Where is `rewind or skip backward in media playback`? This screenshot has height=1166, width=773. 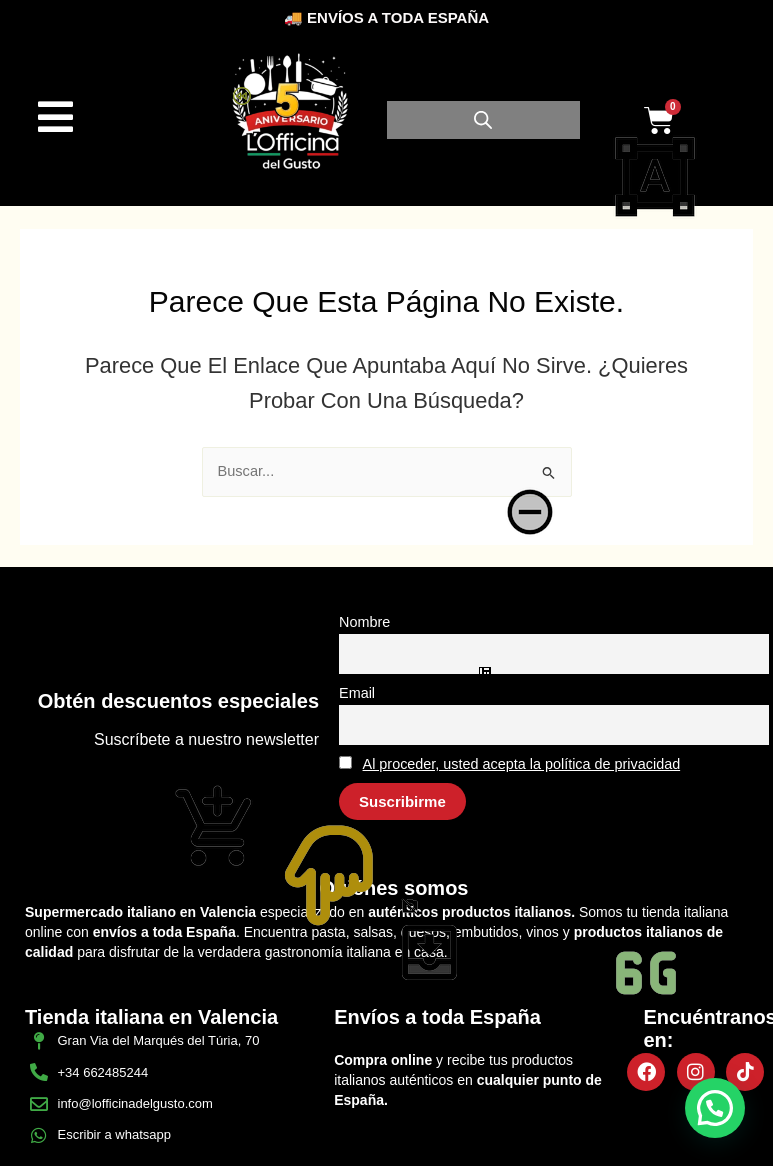
rewind or skip backward in media playback is located at coordinates (242, 96).